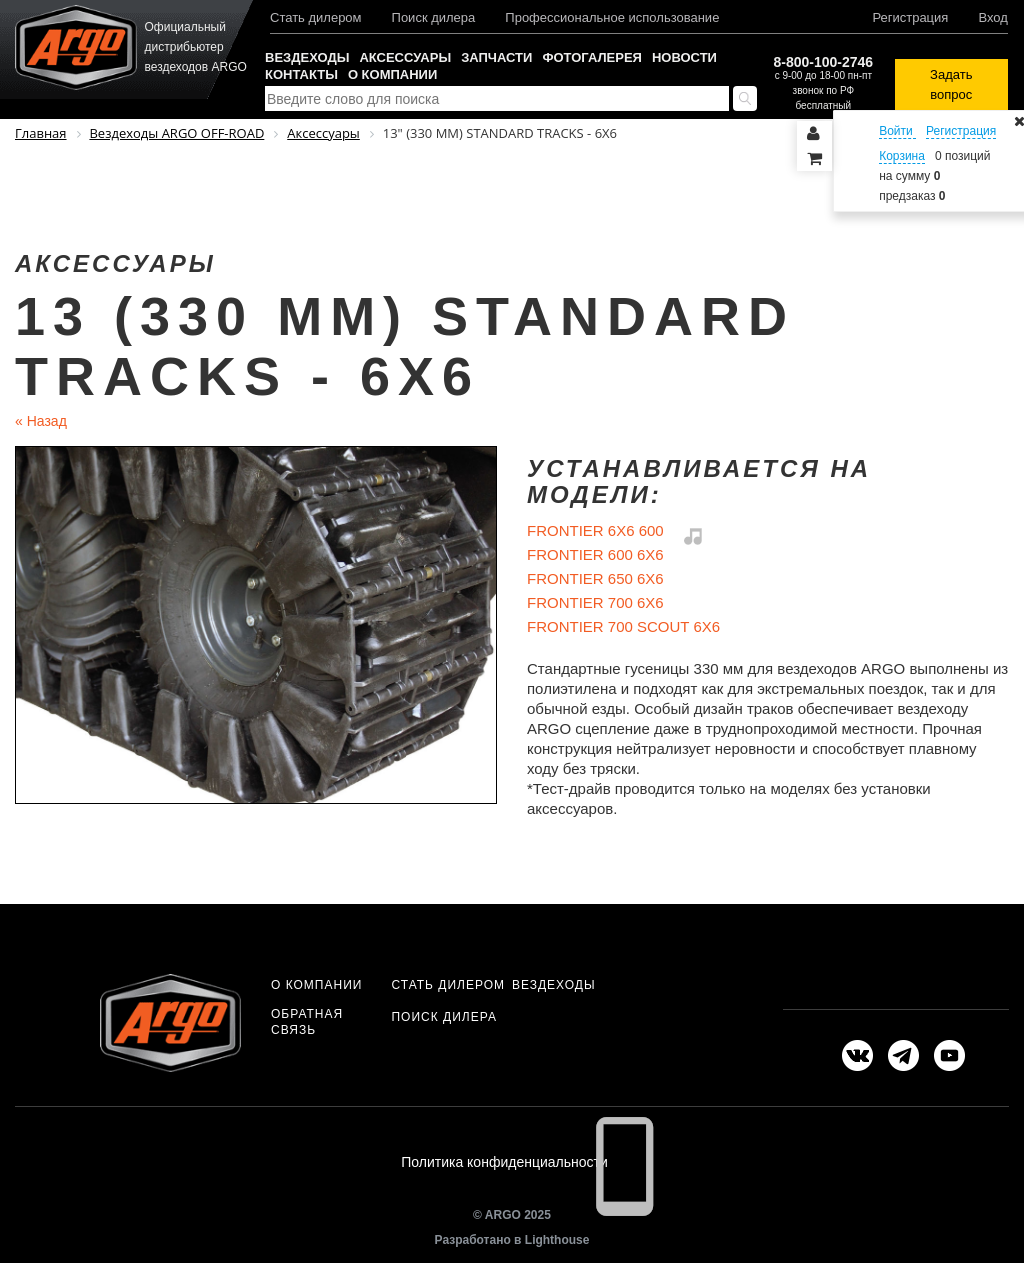  What do you see at coordinates (624, 1166) in the screenshot?
I see `indicates a connected iPod touch device` at bounding box center [624, 1166].